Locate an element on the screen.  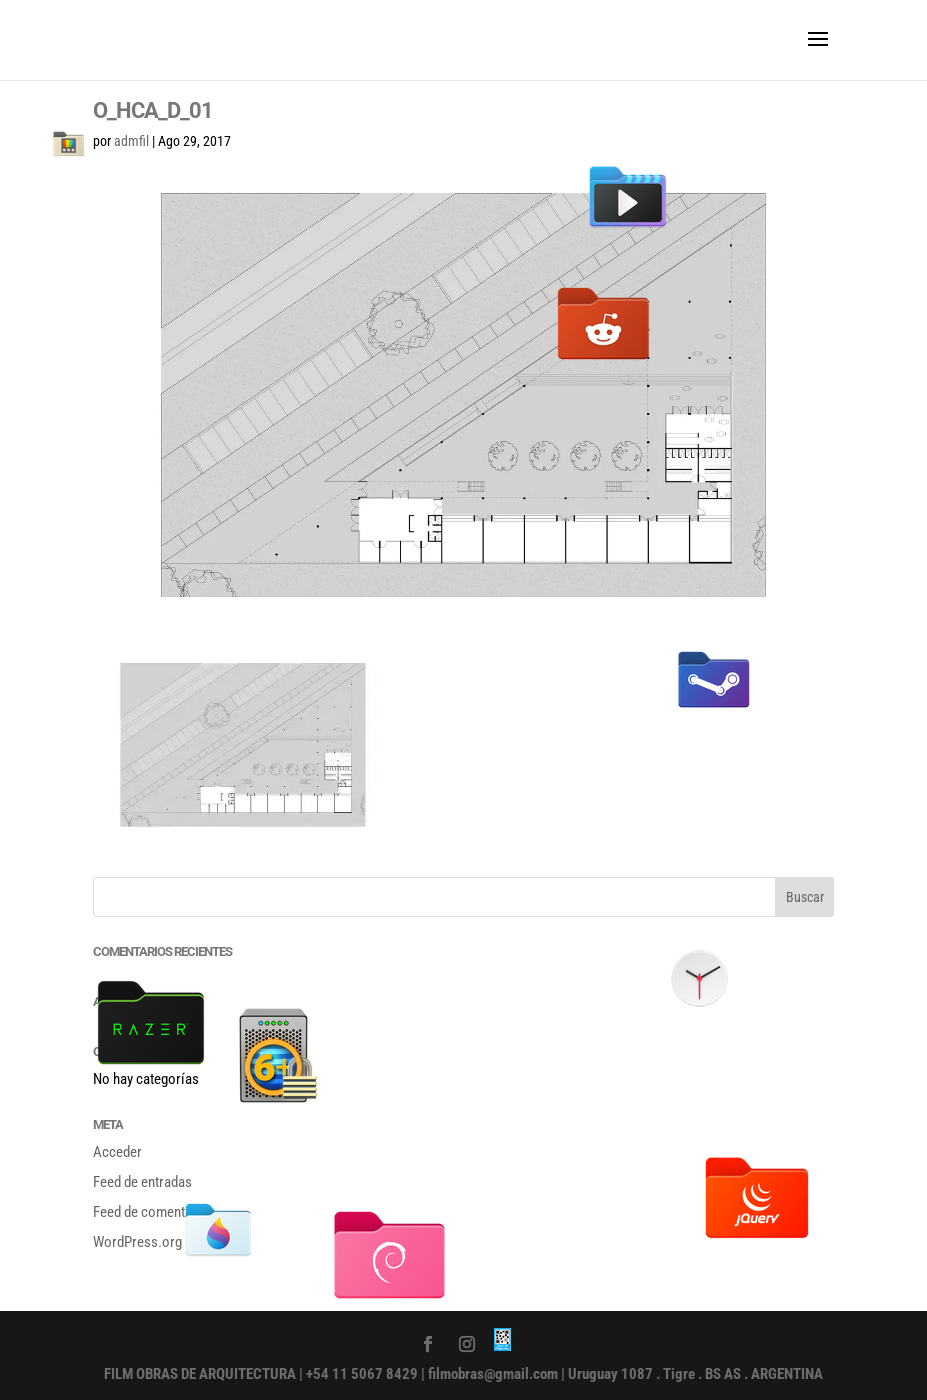
folder containing debian linux files is located at coordinates (389, 1258).